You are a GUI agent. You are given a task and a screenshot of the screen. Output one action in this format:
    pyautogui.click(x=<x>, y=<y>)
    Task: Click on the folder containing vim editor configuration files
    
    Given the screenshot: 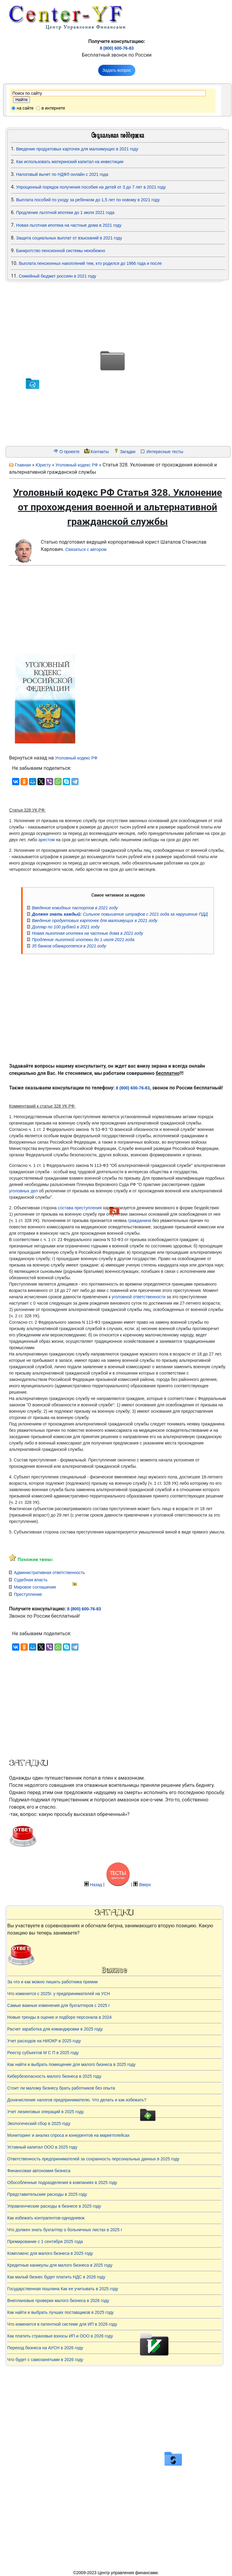 What is the action you would take?
    pyautogui.click(x=154, y=2345)
    